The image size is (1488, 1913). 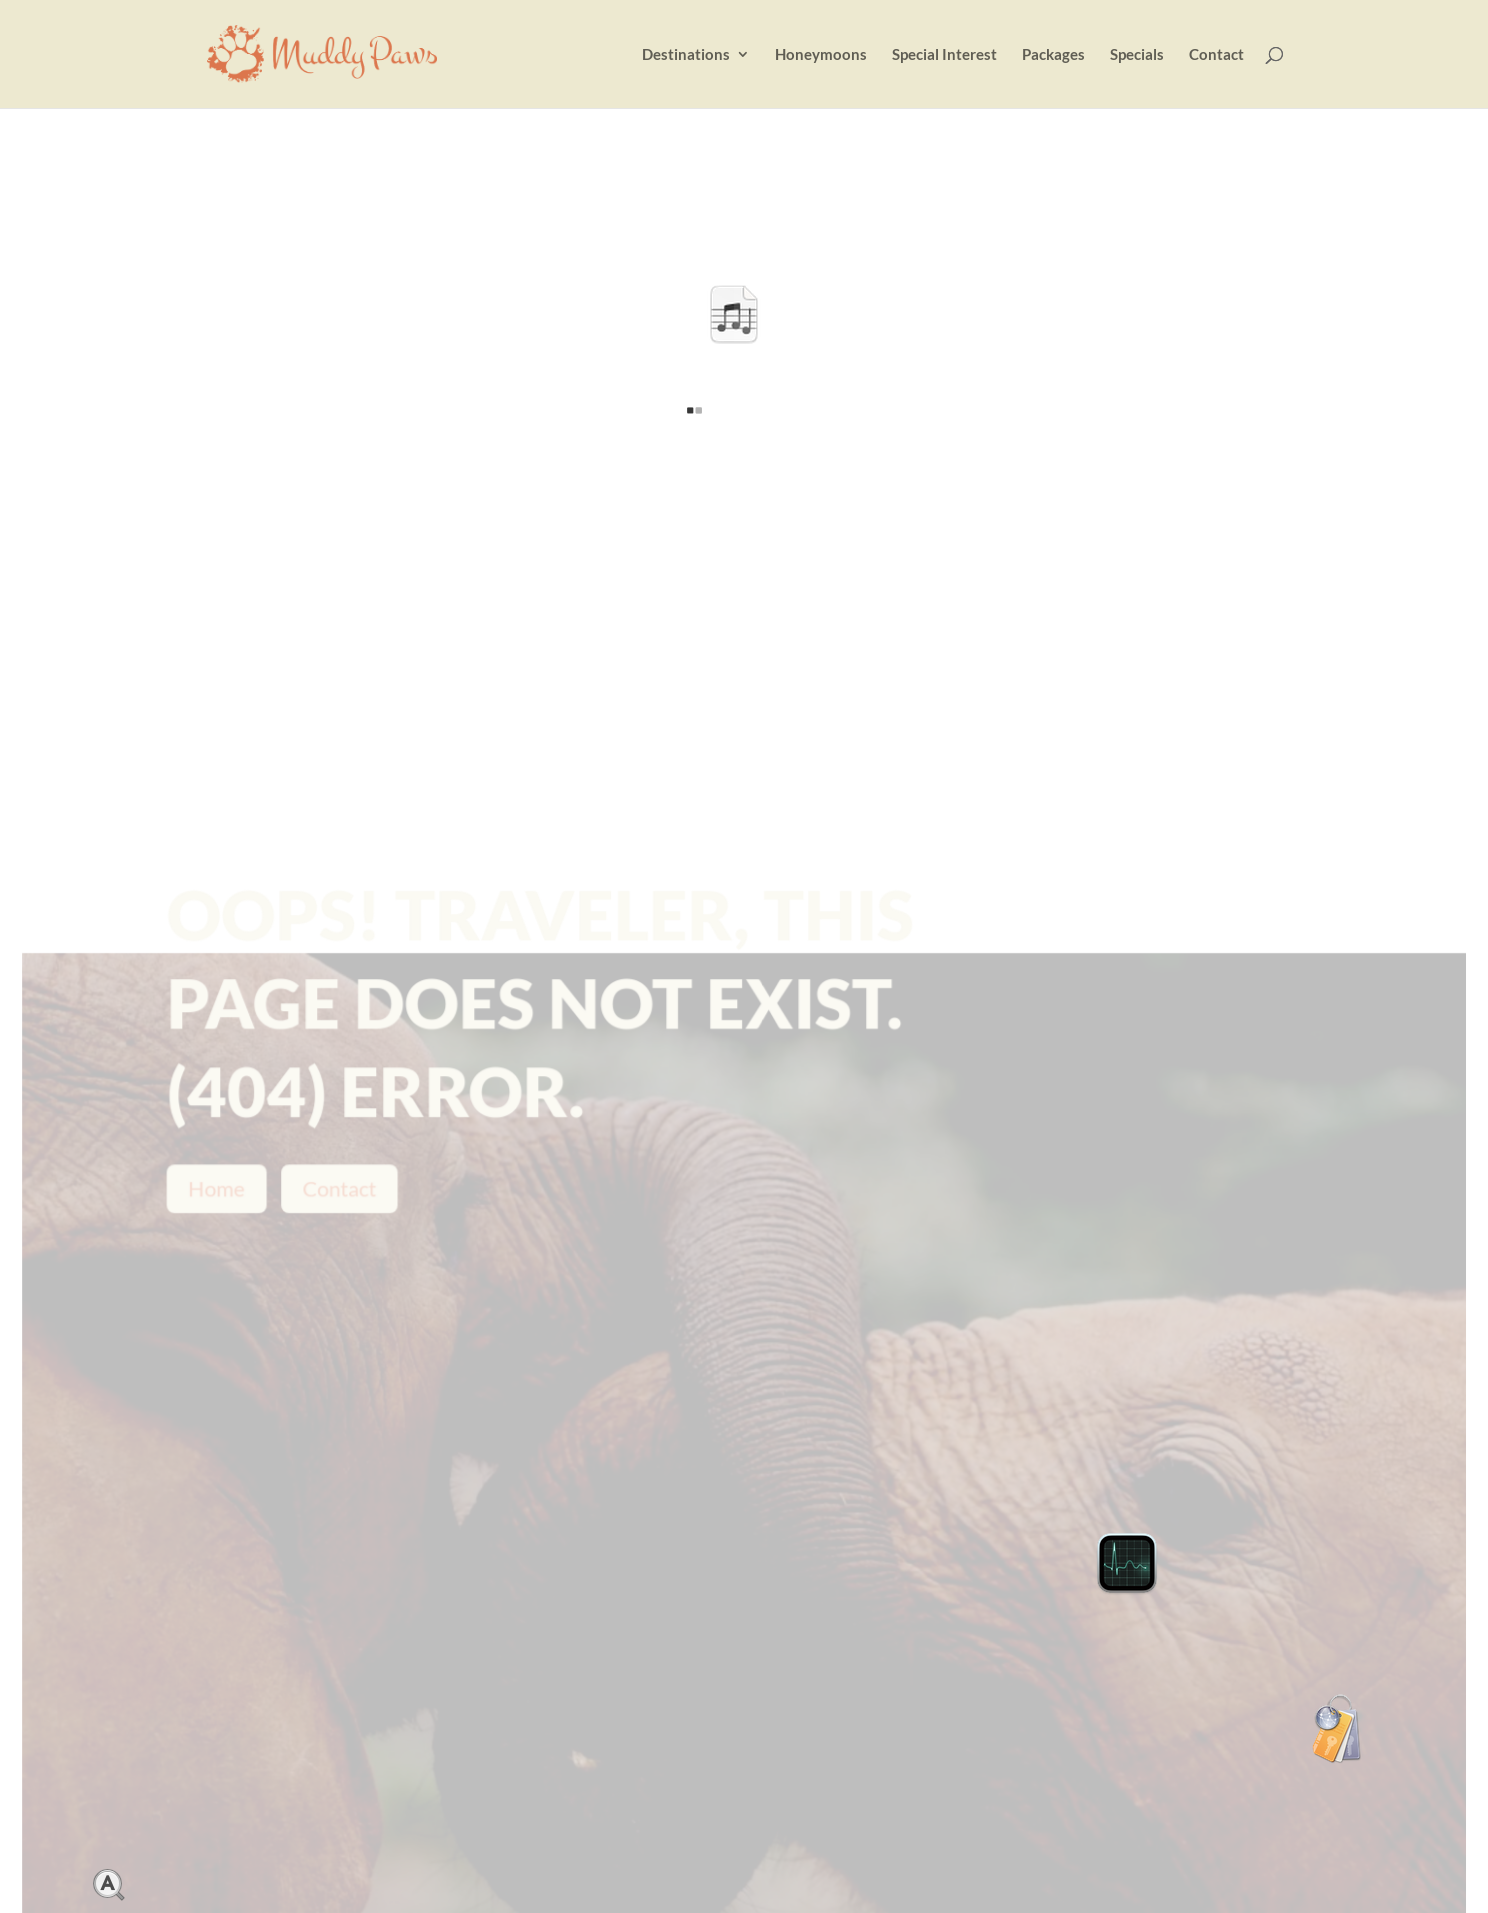 I want to click on open activity monitor to view system processes, so click(x=1127, y=1563).